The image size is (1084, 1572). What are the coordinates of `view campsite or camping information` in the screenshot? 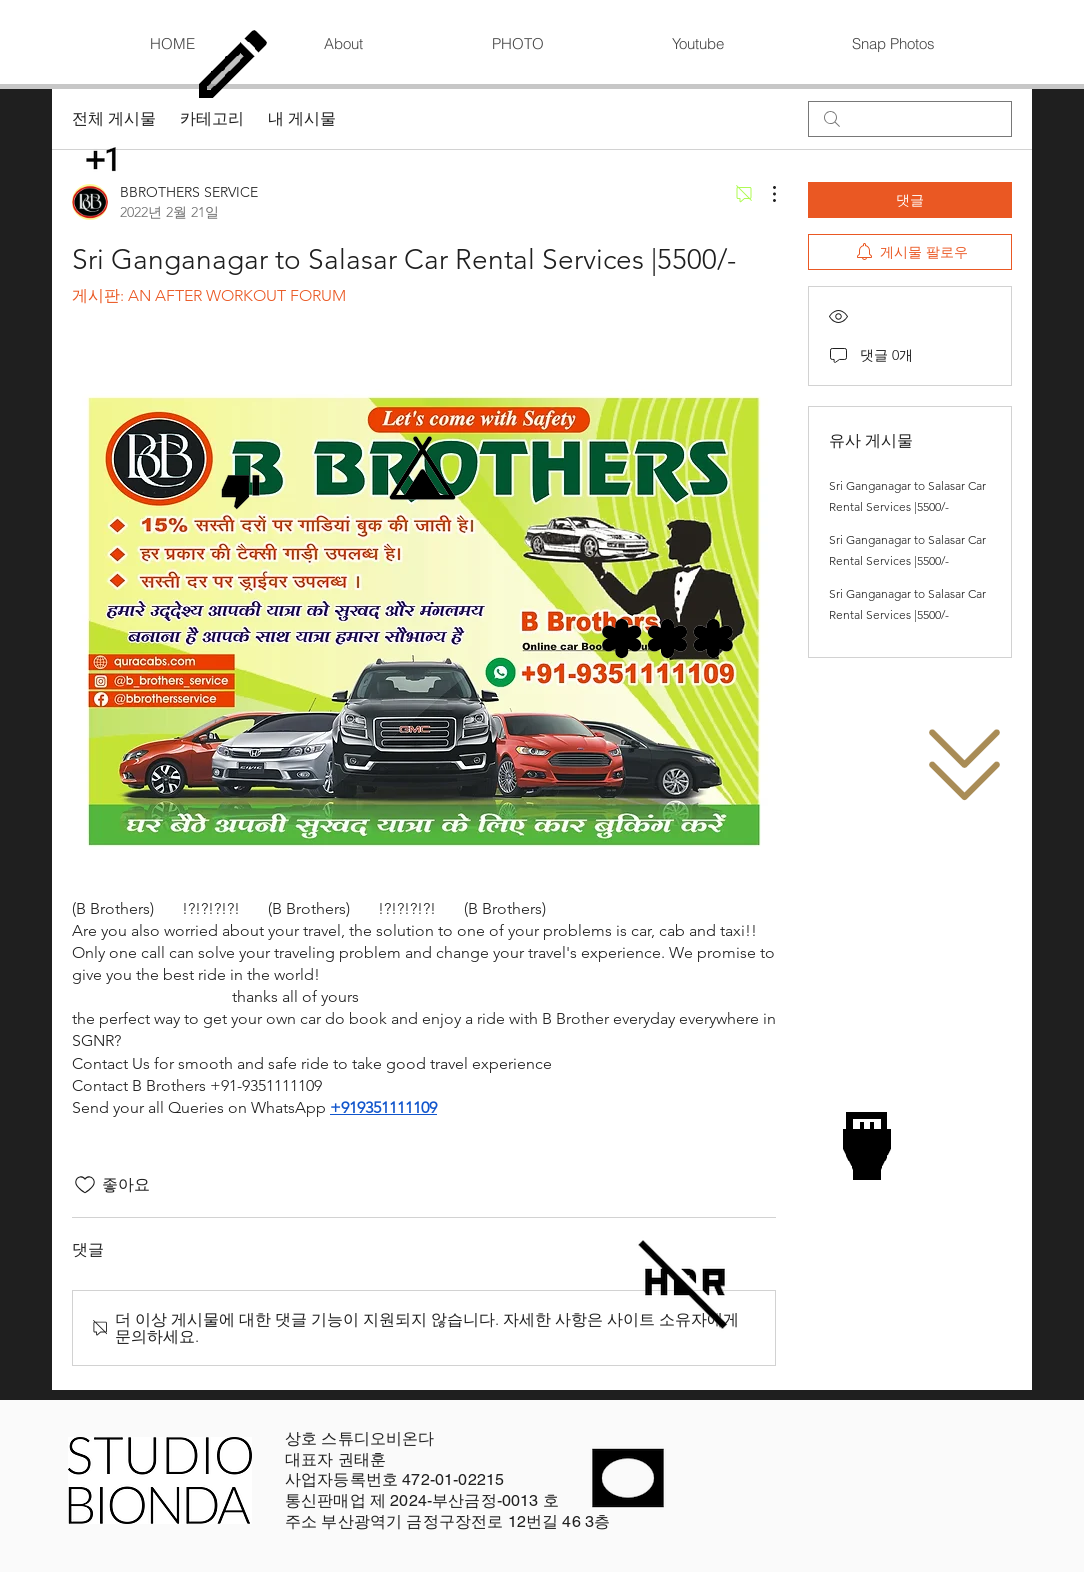 It's located at (422, 471).